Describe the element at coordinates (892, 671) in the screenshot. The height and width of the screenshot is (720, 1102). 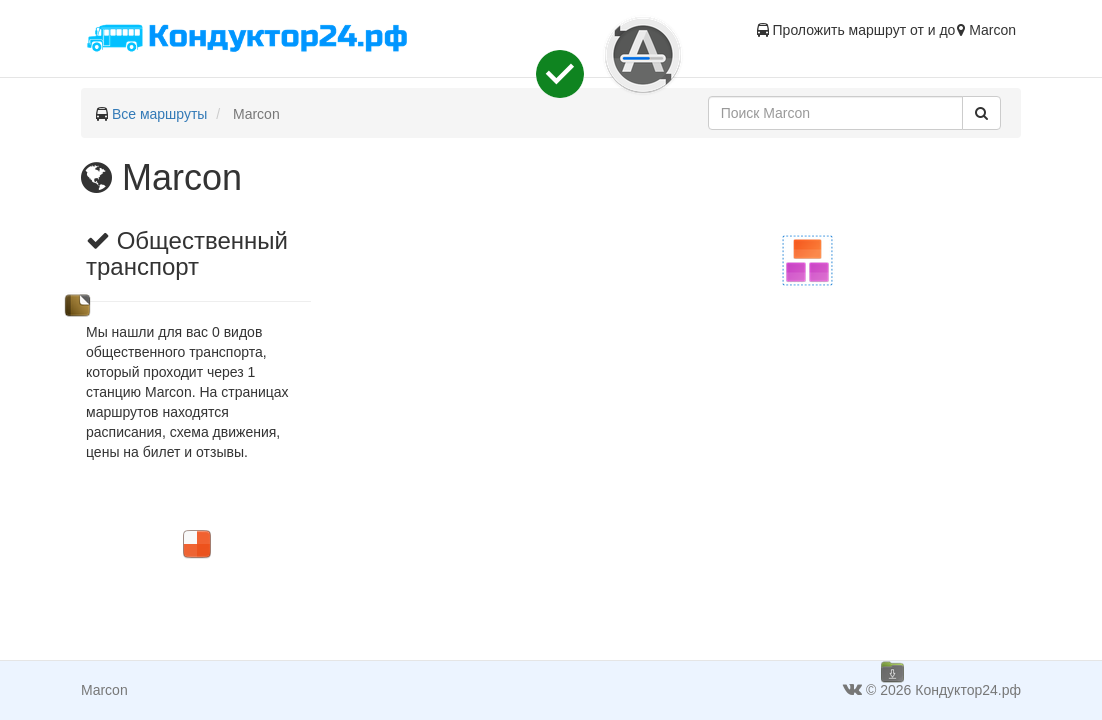
I see `open downloads folder` at that location.